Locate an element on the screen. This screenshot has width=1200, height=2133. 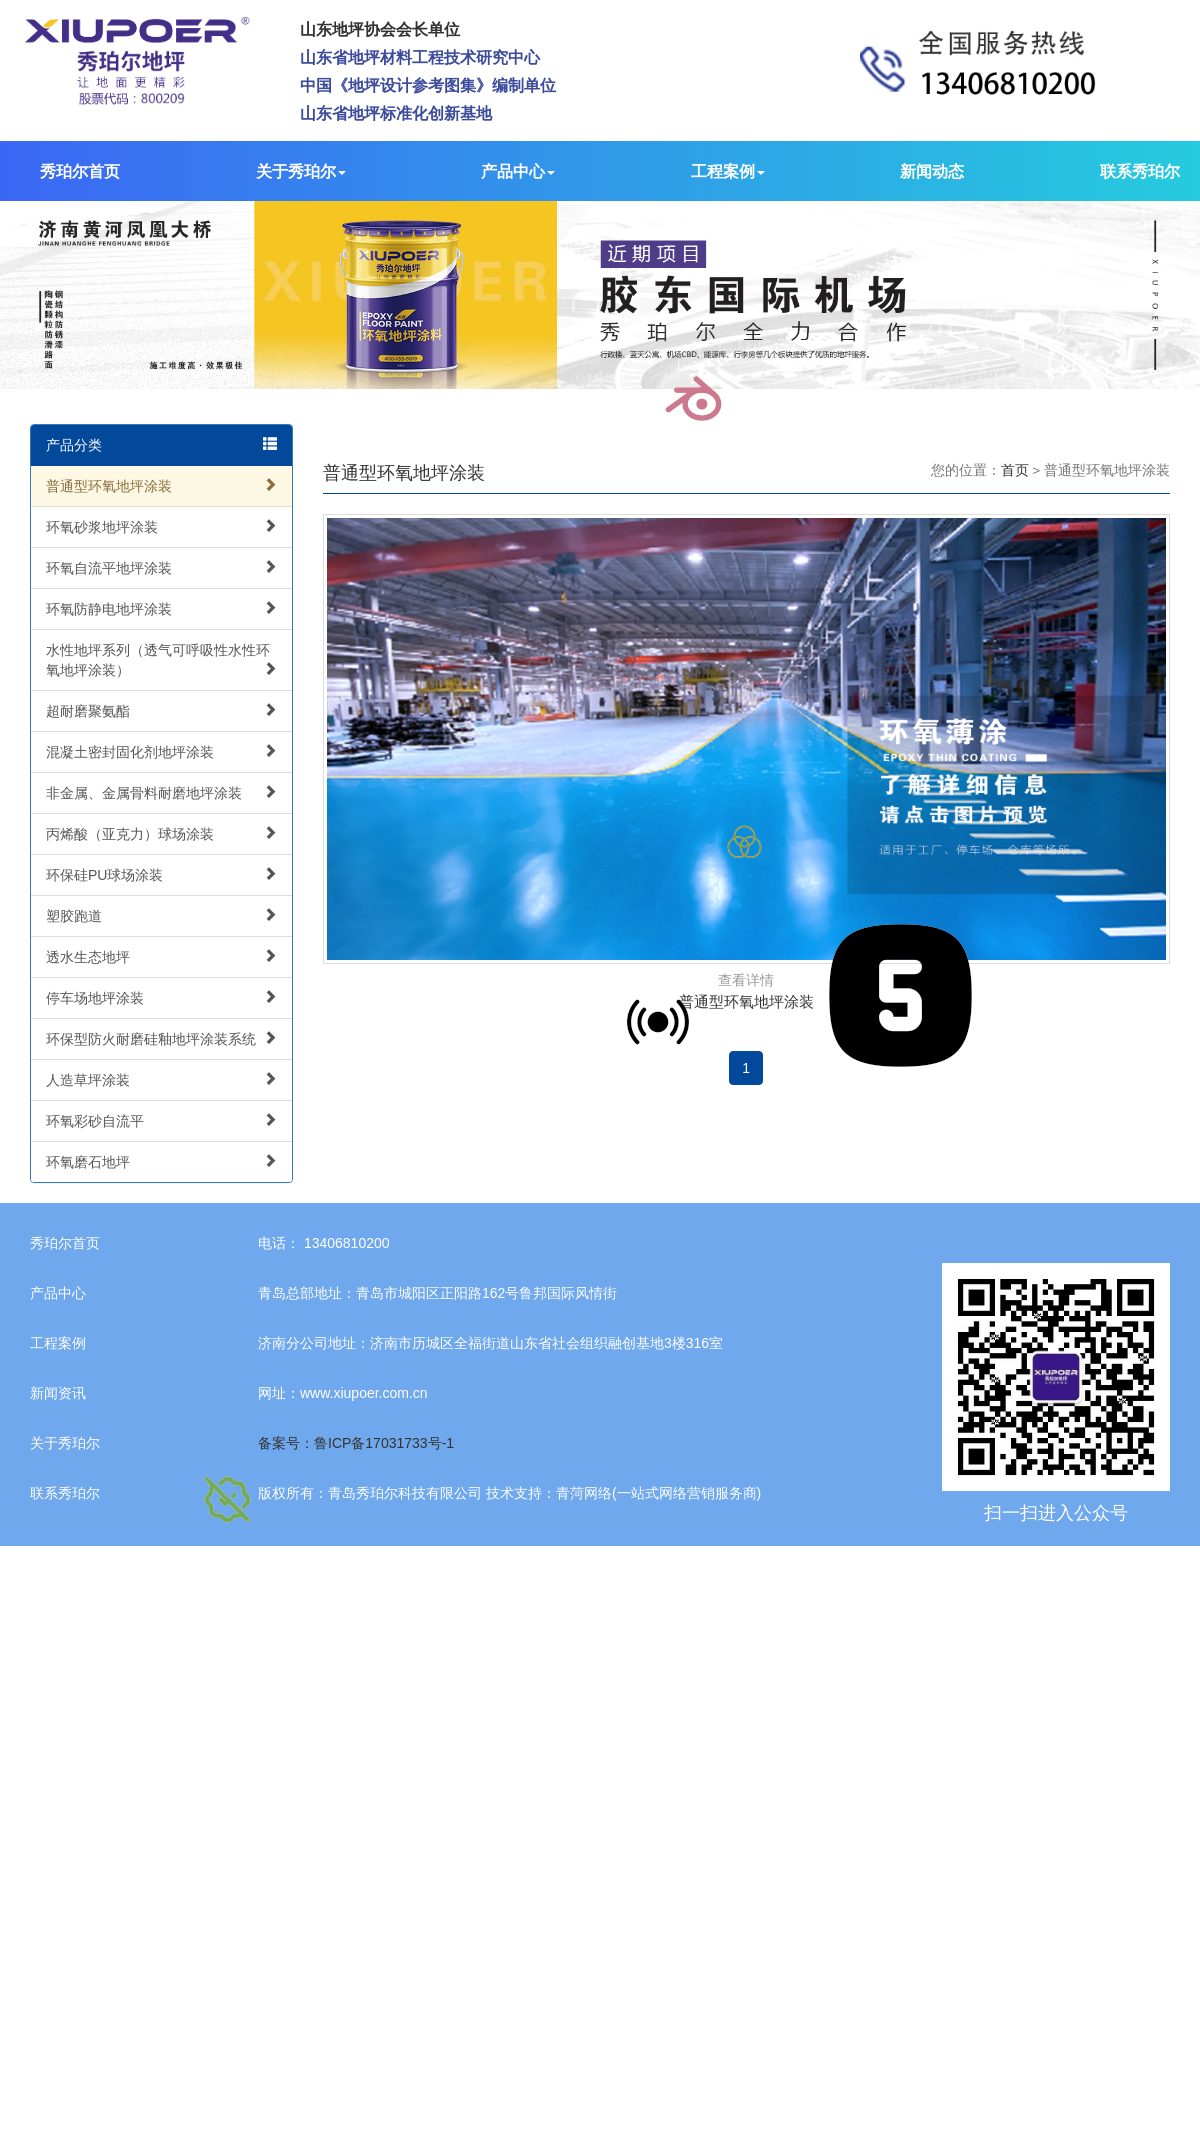
view overlapping categories or sets is located at coordinates (744, 842).